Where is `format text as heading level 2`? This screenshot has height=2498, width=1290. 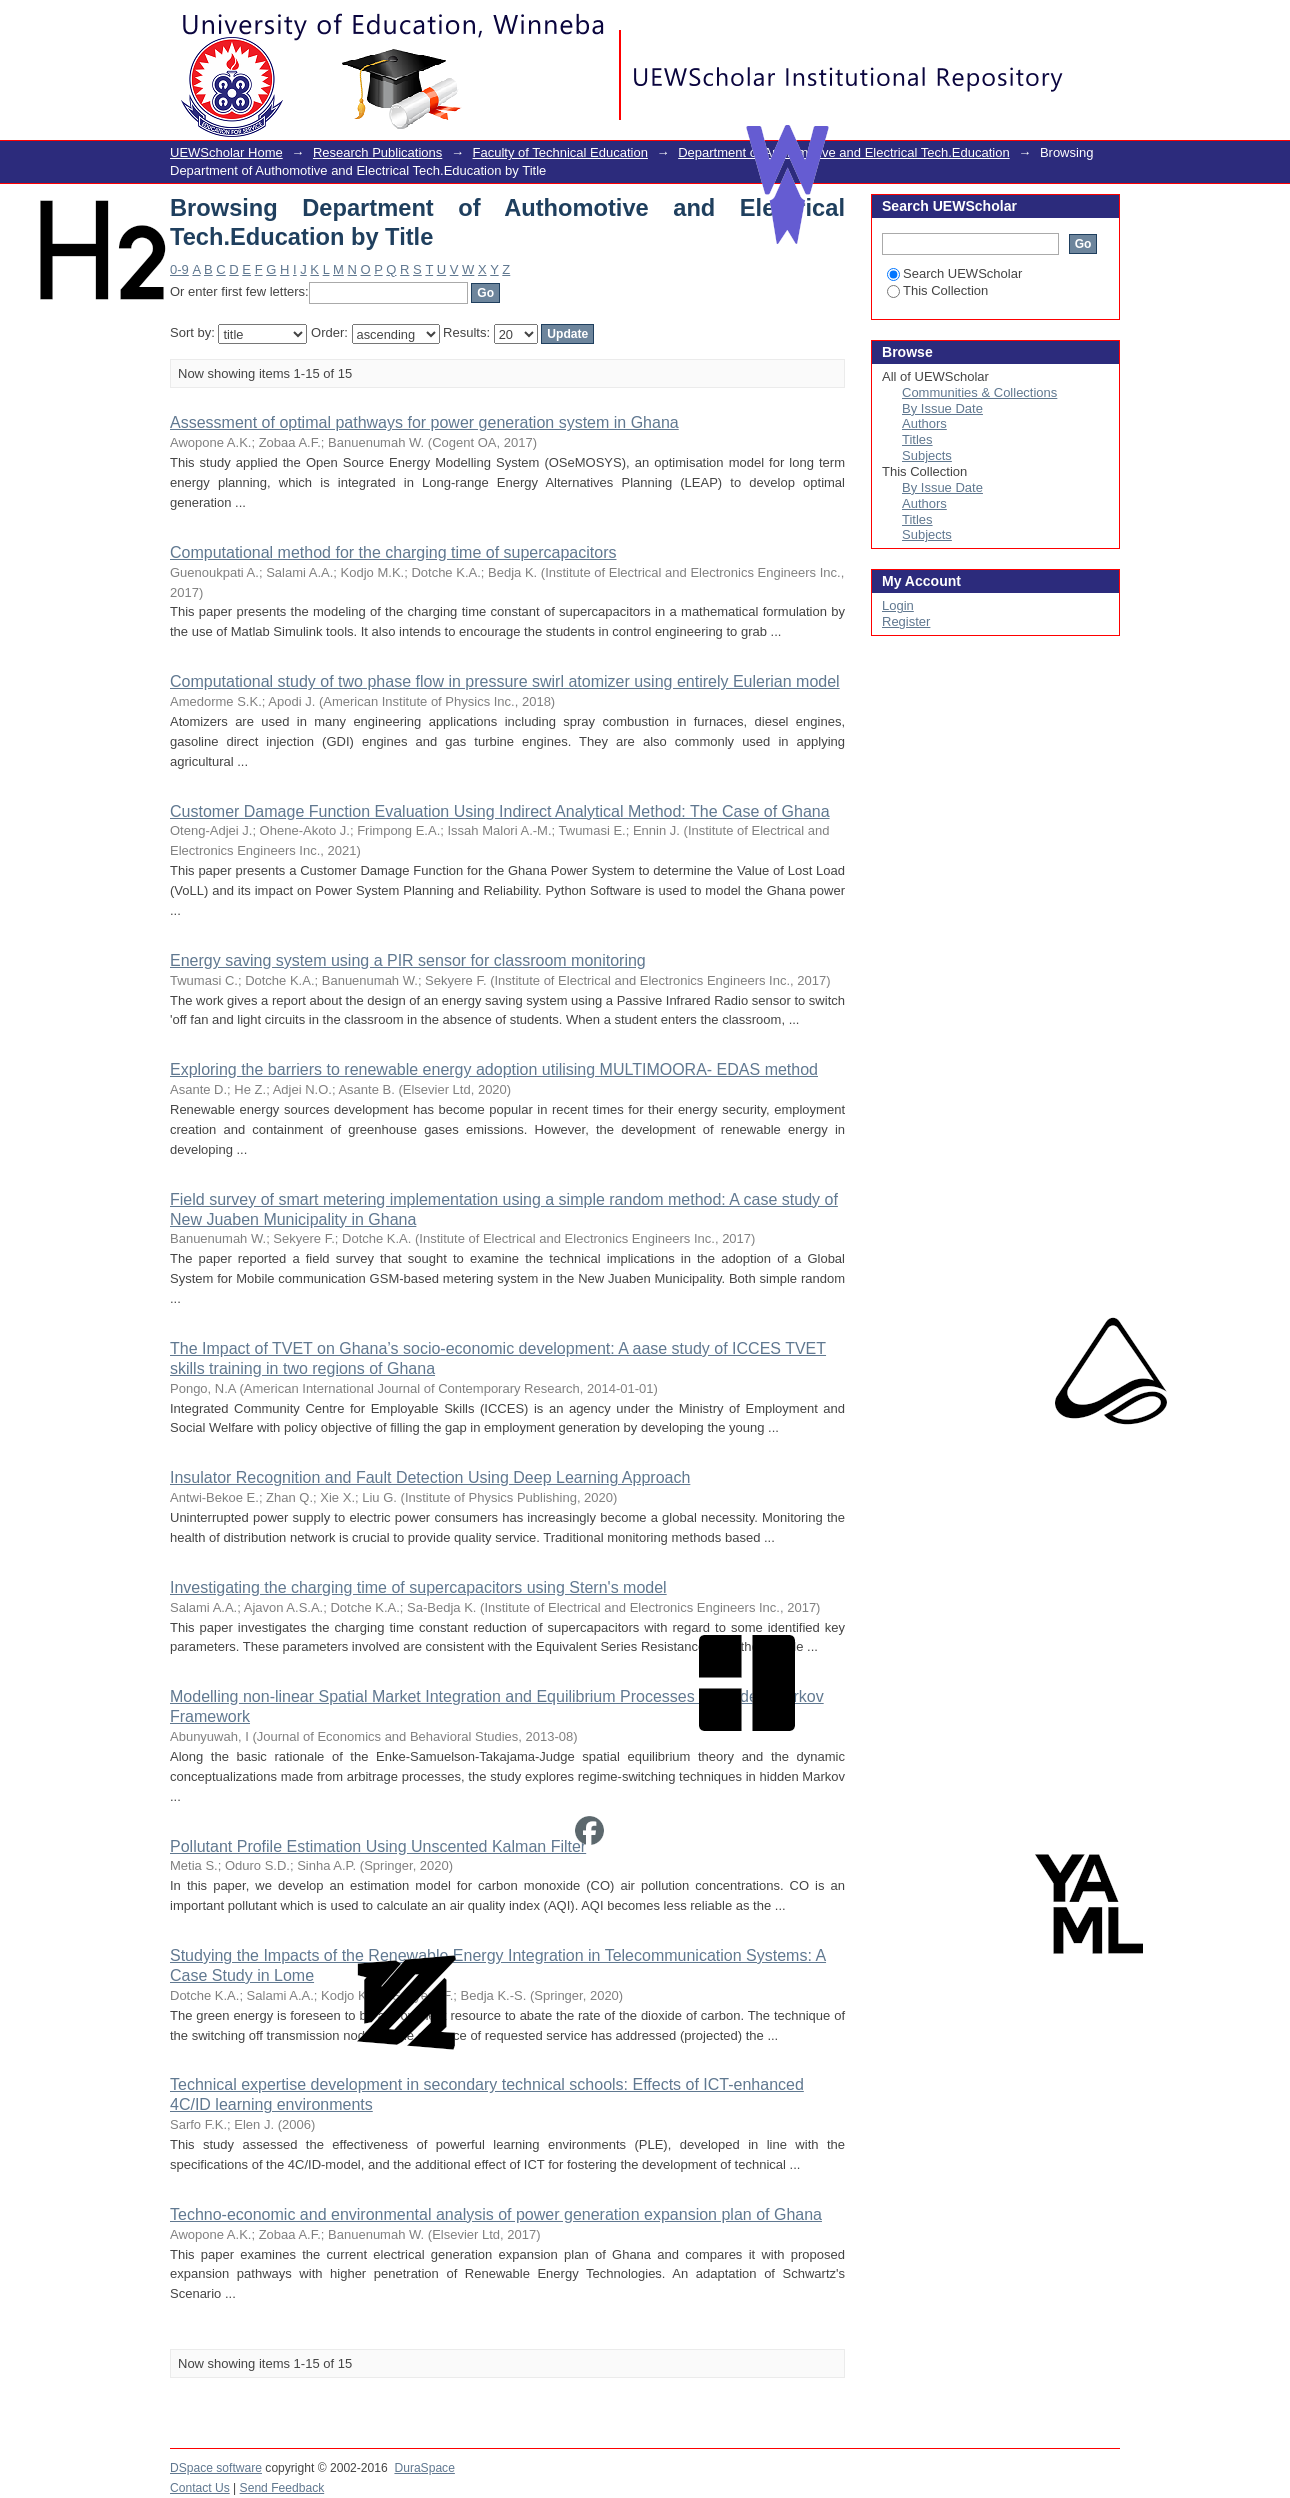 format text as heading level 2 is located at coordinates (102, 250).